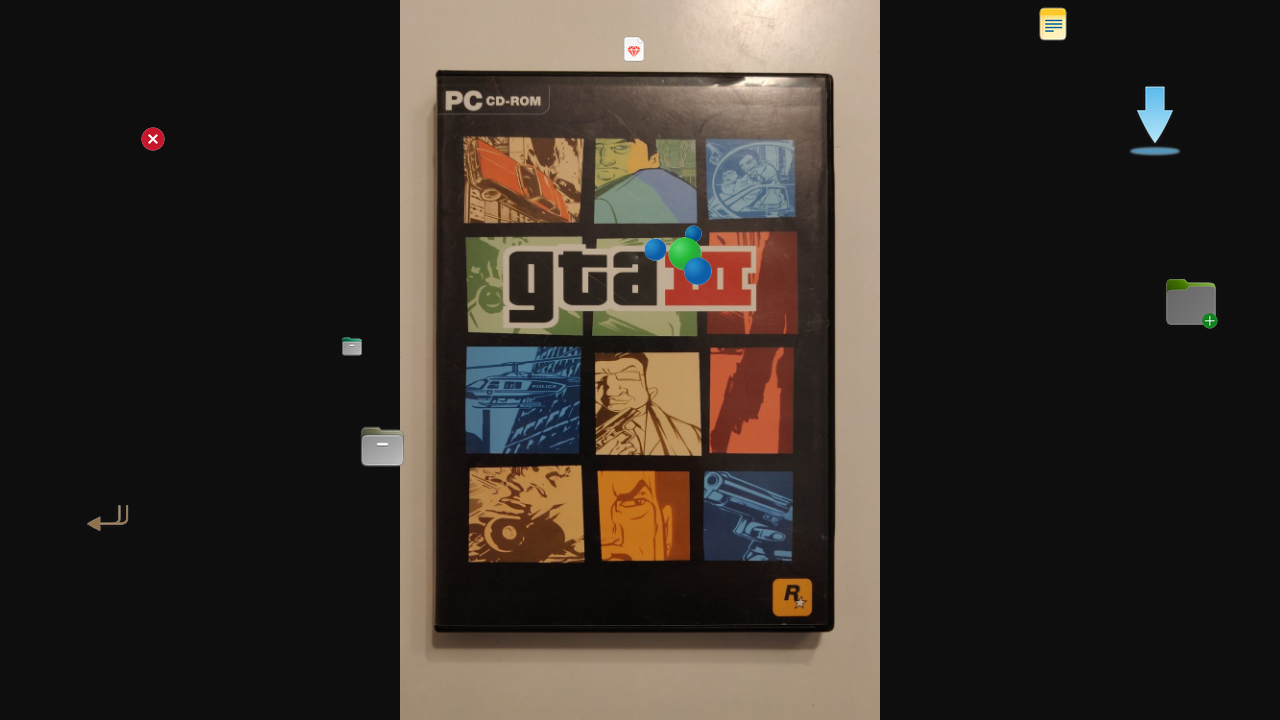  Describe the element at coordinates (1155, 117) in the screenshot. I see `save document to a new location` at that location.